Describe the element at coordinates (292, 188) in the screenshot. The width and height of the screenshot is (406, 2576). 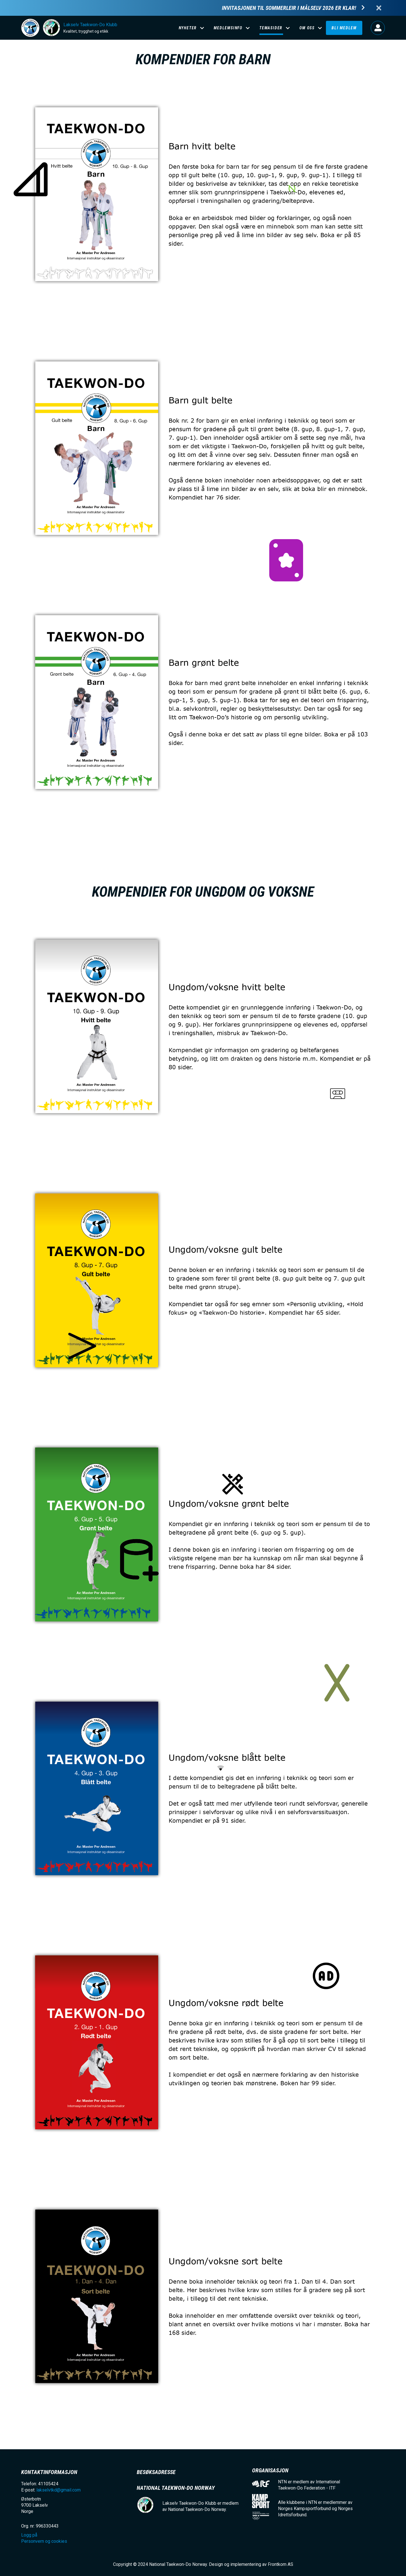
I see `disable grouping or parentheses in formula` at that location.